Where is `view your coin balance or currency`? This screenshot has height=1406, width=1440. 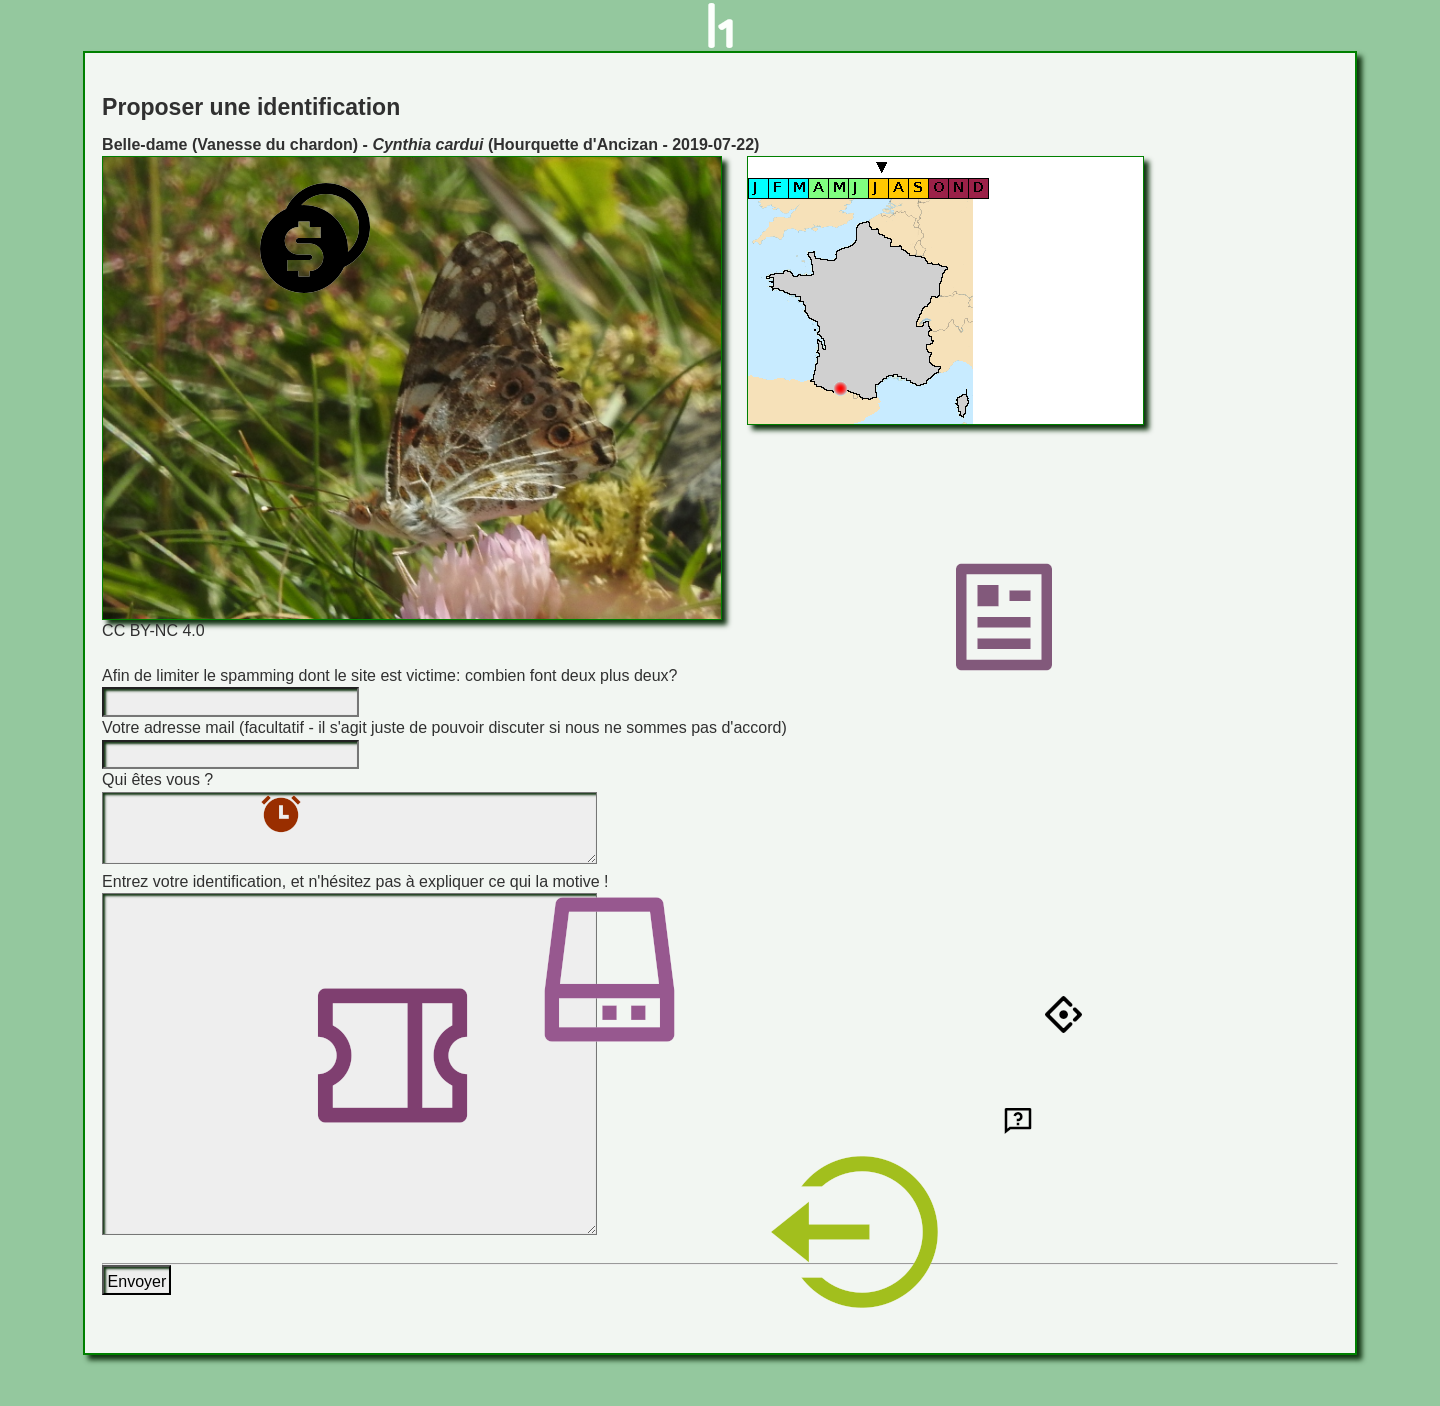
view your coin balance or currency is located at coordinates (315, 238).